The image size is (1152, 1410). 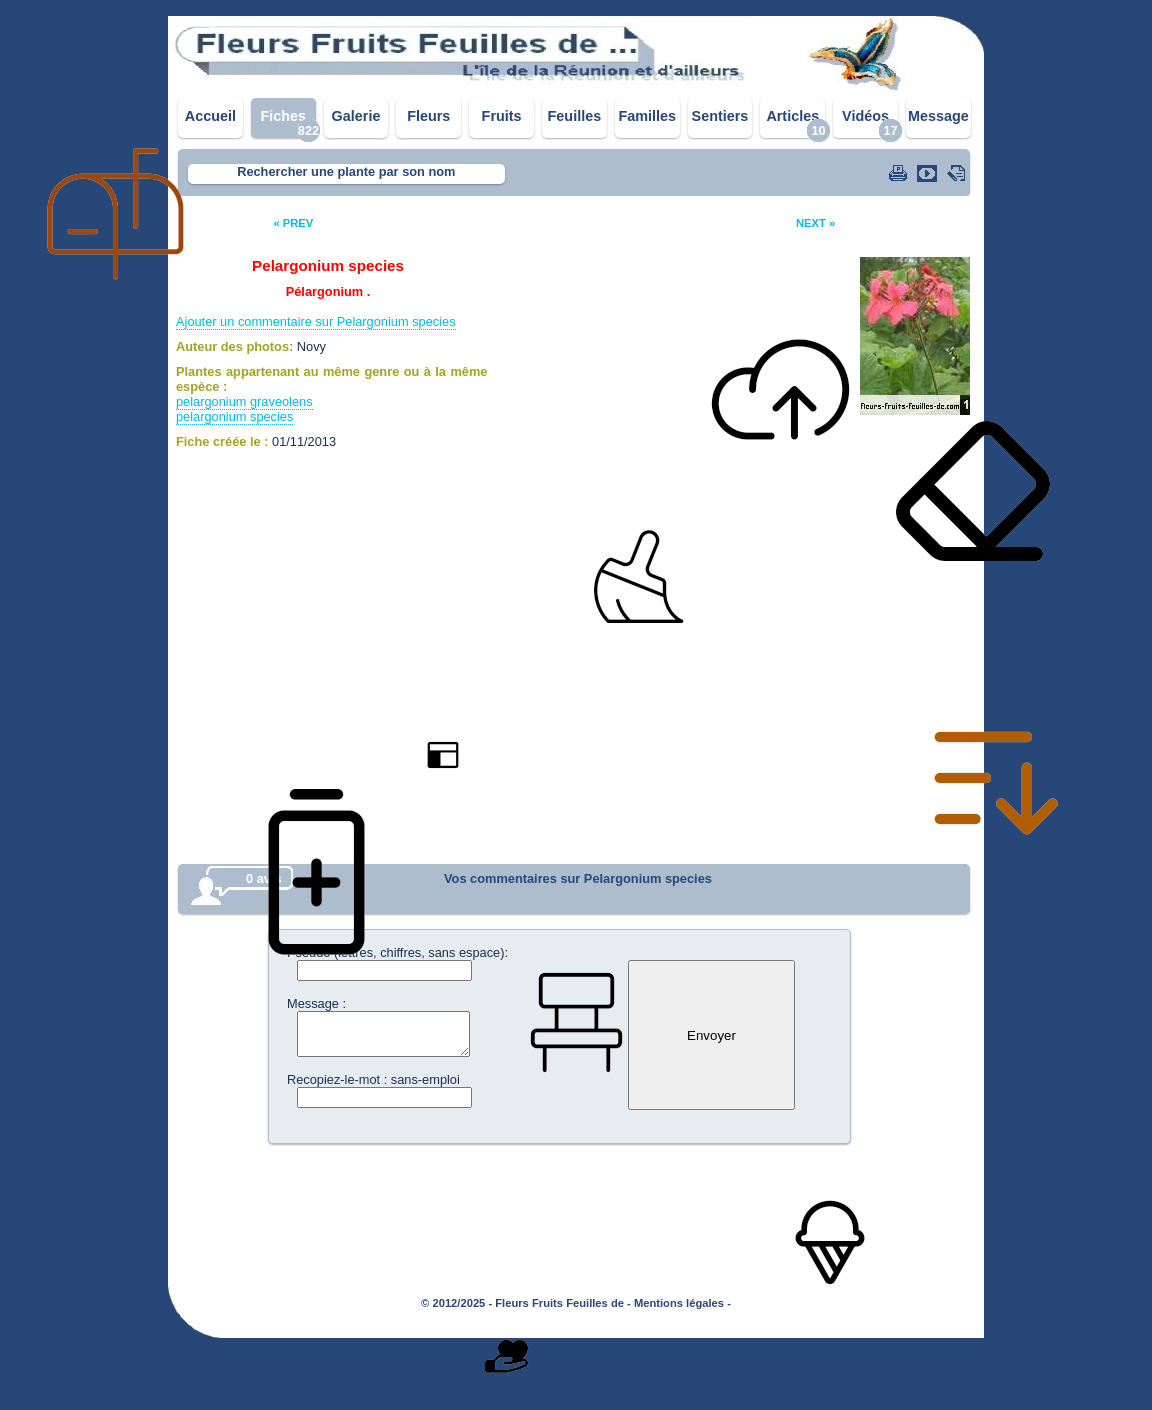 What do you see at coordinates (780, 389) in the screenshot?
I see `upload file to cloud storage` at bounding box center [780, 389].